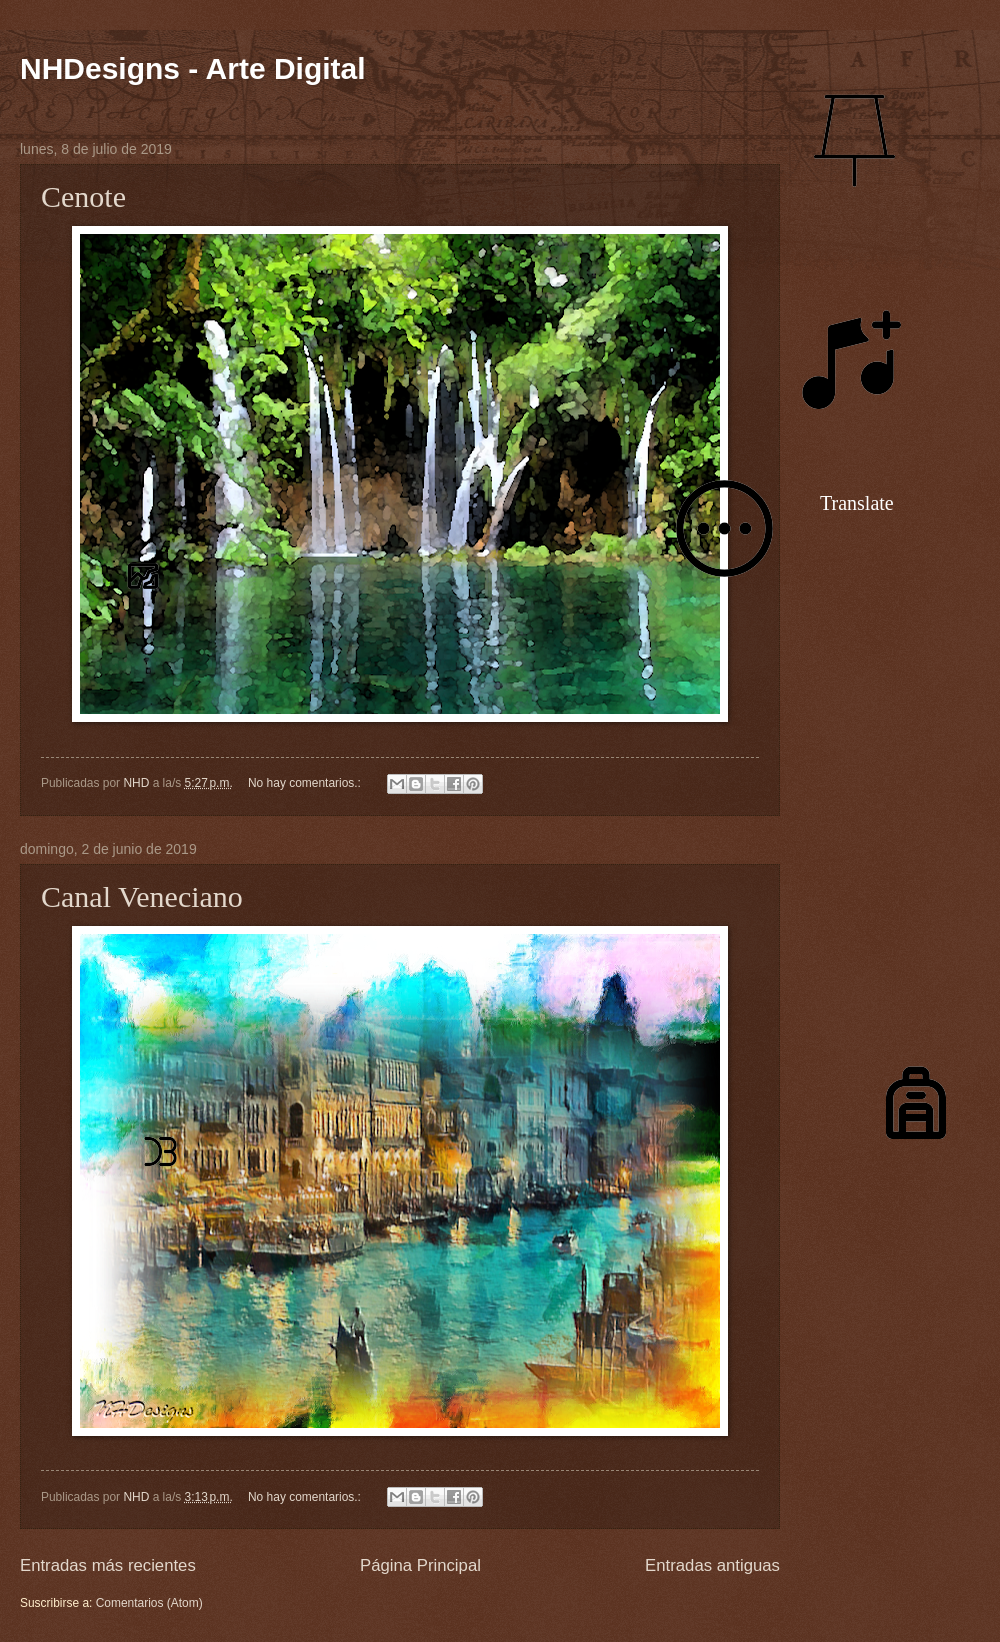 Image resolution: width=1000 pixels, height=1642 pixels. What do you see at coordinates (916, 1104) in the screenshot?
I see `access your inventory or stored items` at bounding box center [916, 1104].